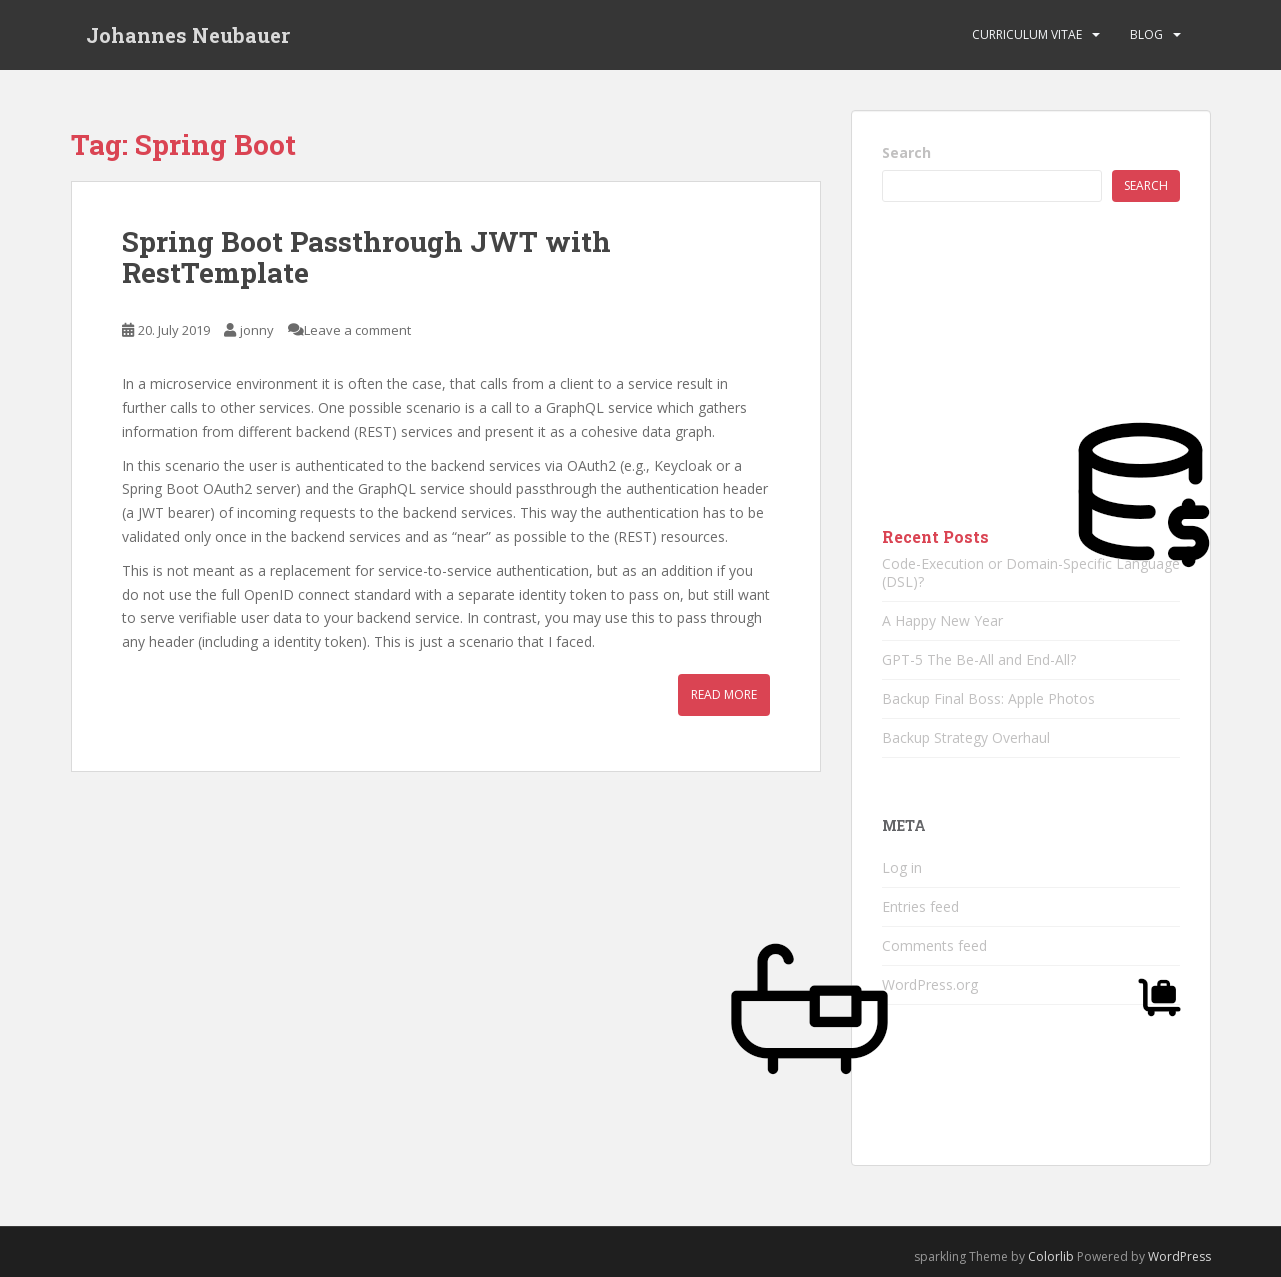  What do you see at coordinates (809, 1011) in the screenshot?
I see `indicates bathroom amenities available` at bounding box center [809, 1011].